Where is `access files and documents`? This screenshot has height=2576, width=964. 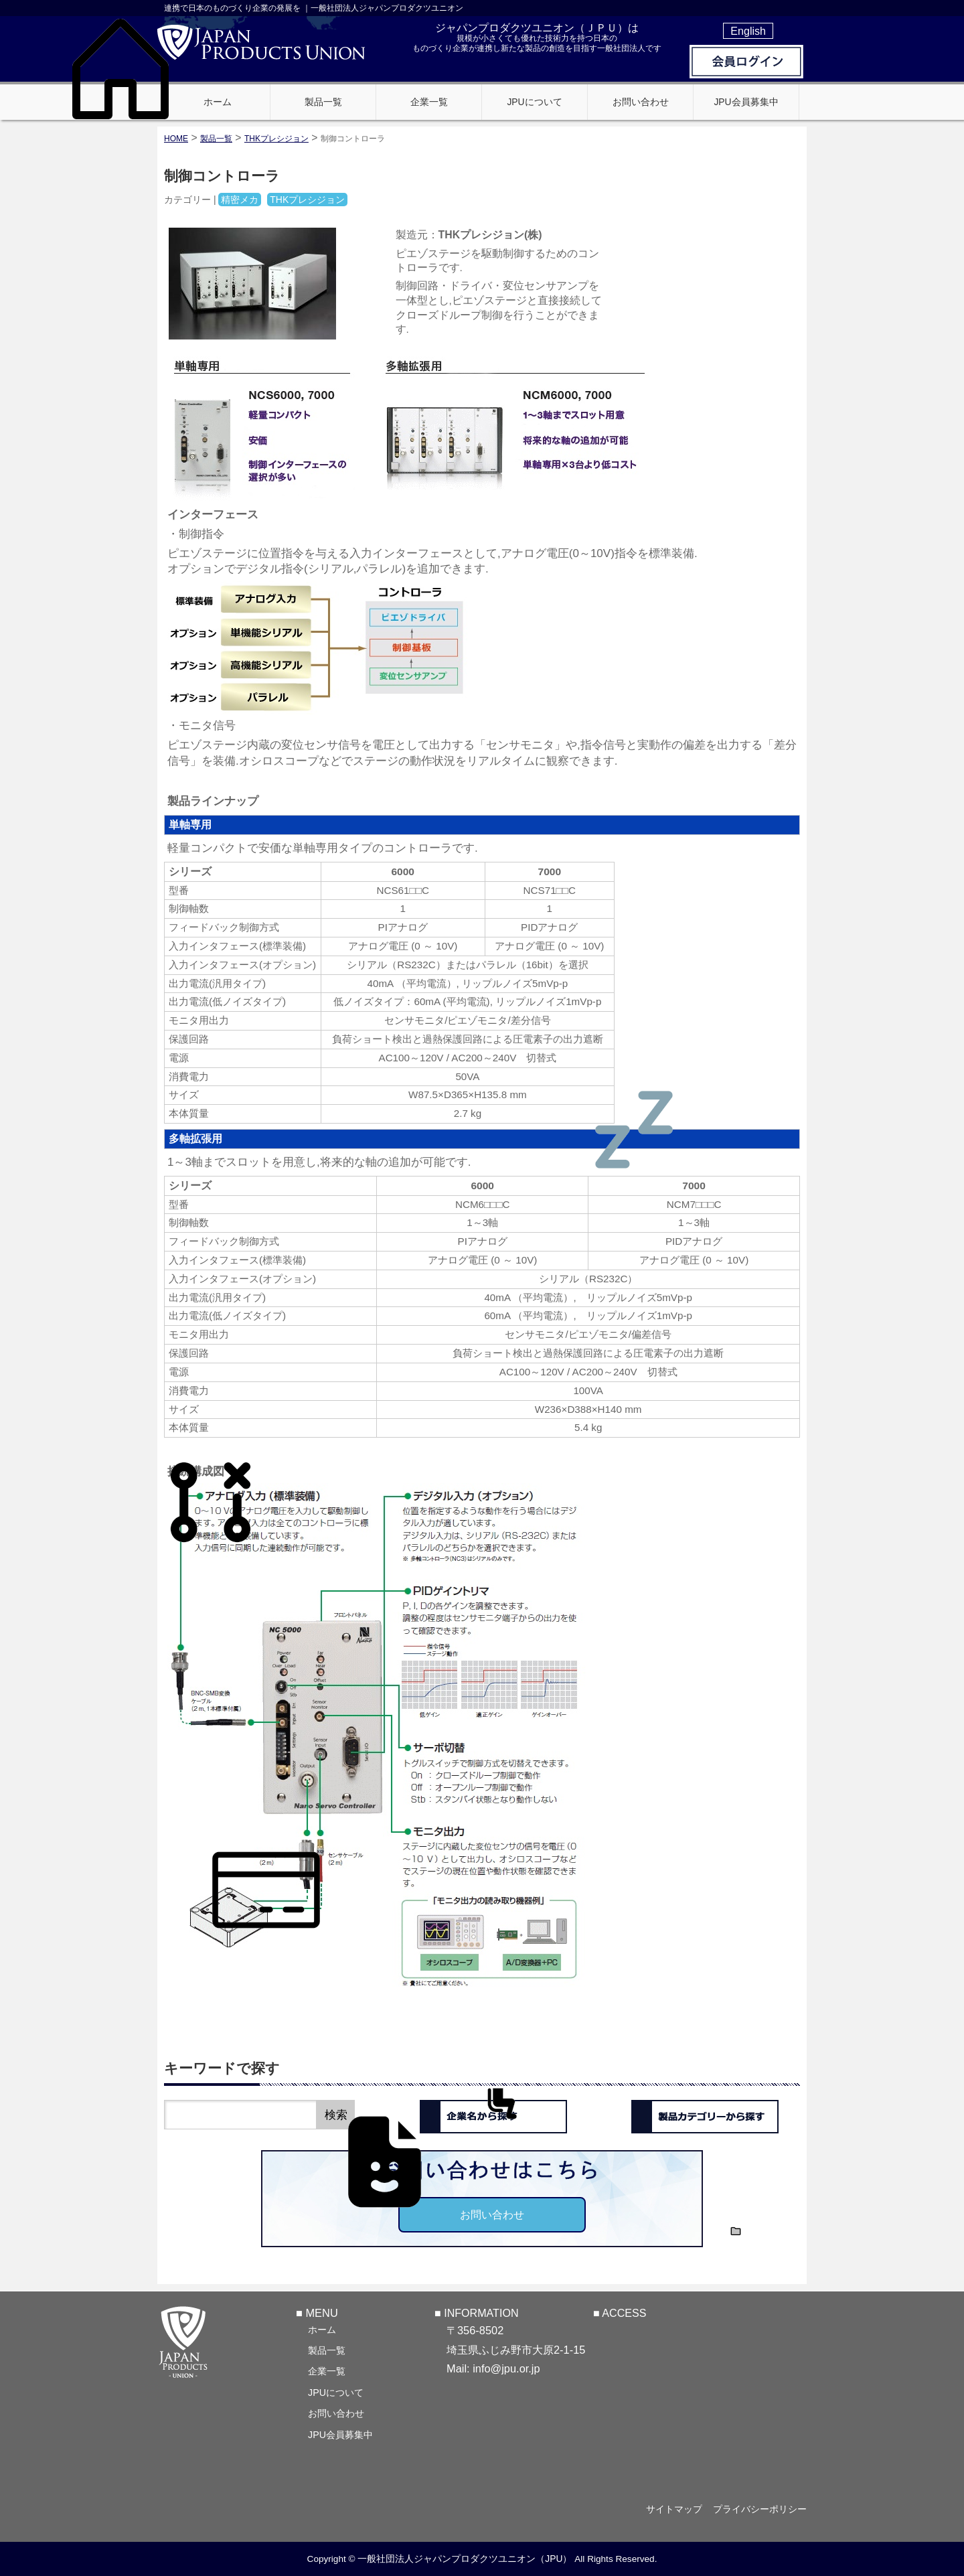
access files and documents is located at coordinates (736, 2231).